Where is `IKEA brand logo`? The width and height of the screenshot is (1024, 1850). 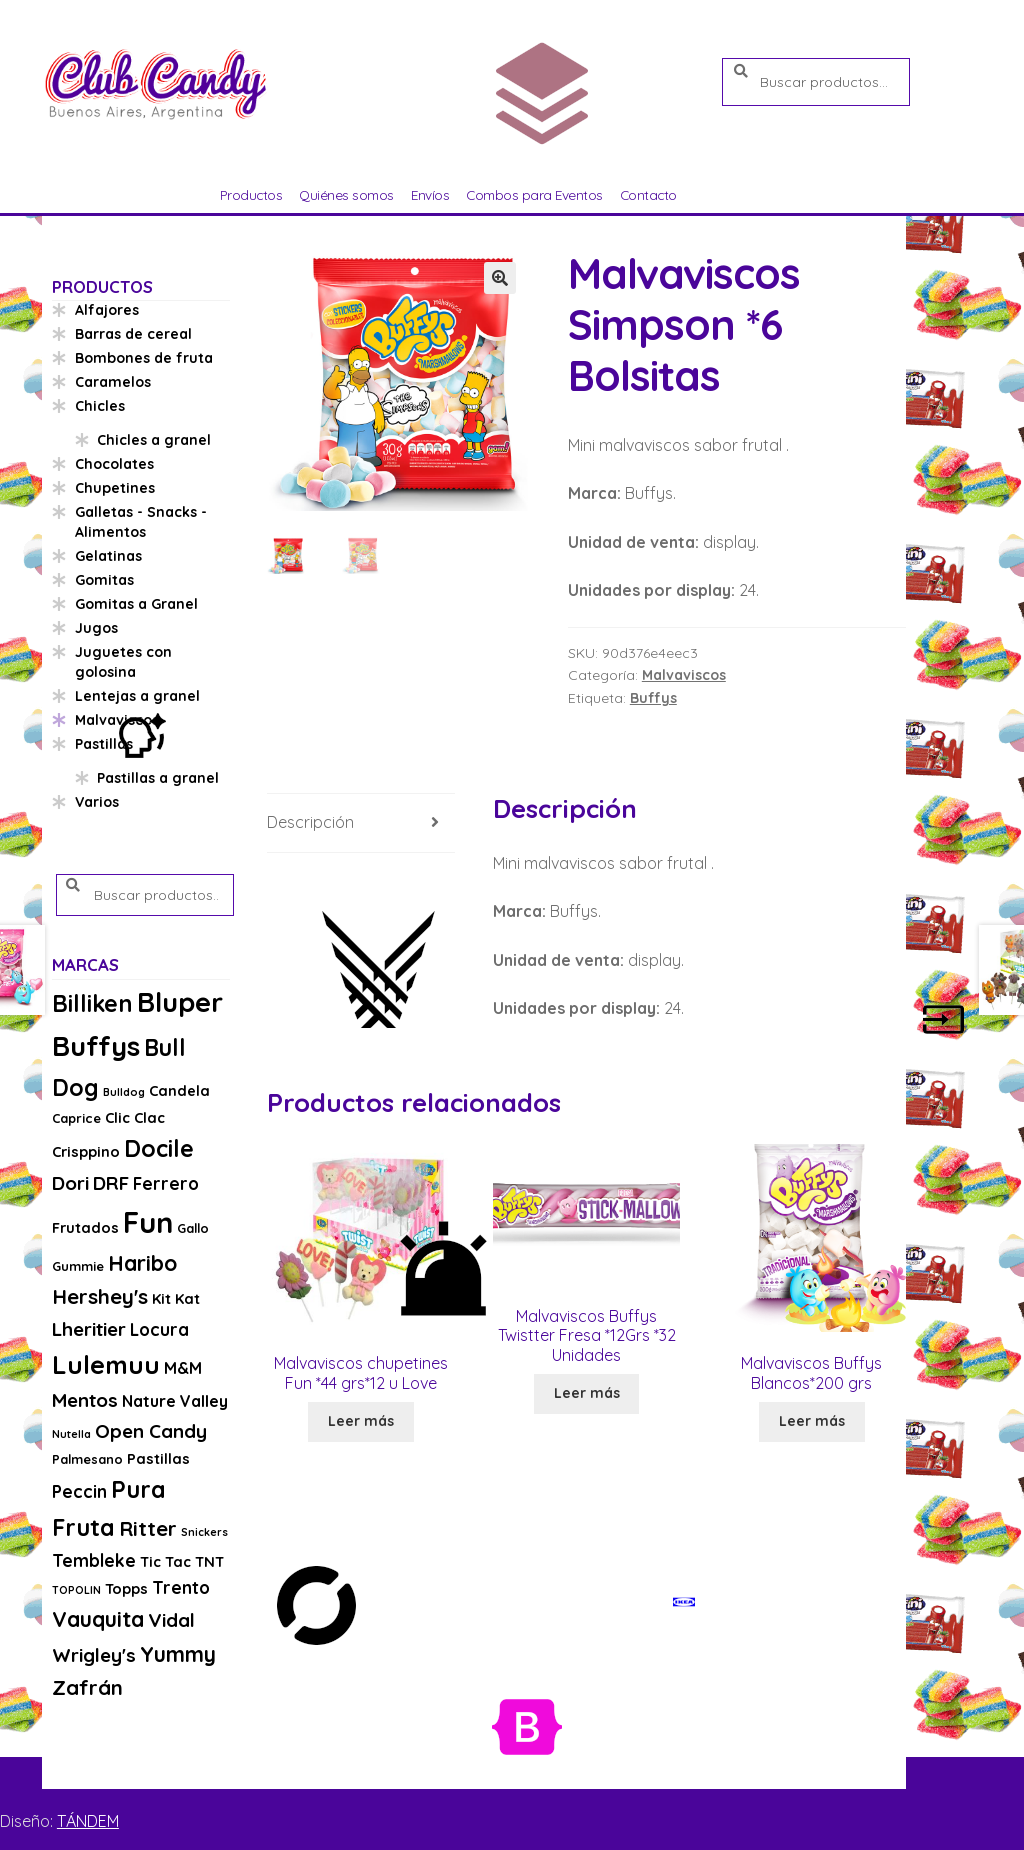 IKEA brand logo is located at coordinates (684, 1602).